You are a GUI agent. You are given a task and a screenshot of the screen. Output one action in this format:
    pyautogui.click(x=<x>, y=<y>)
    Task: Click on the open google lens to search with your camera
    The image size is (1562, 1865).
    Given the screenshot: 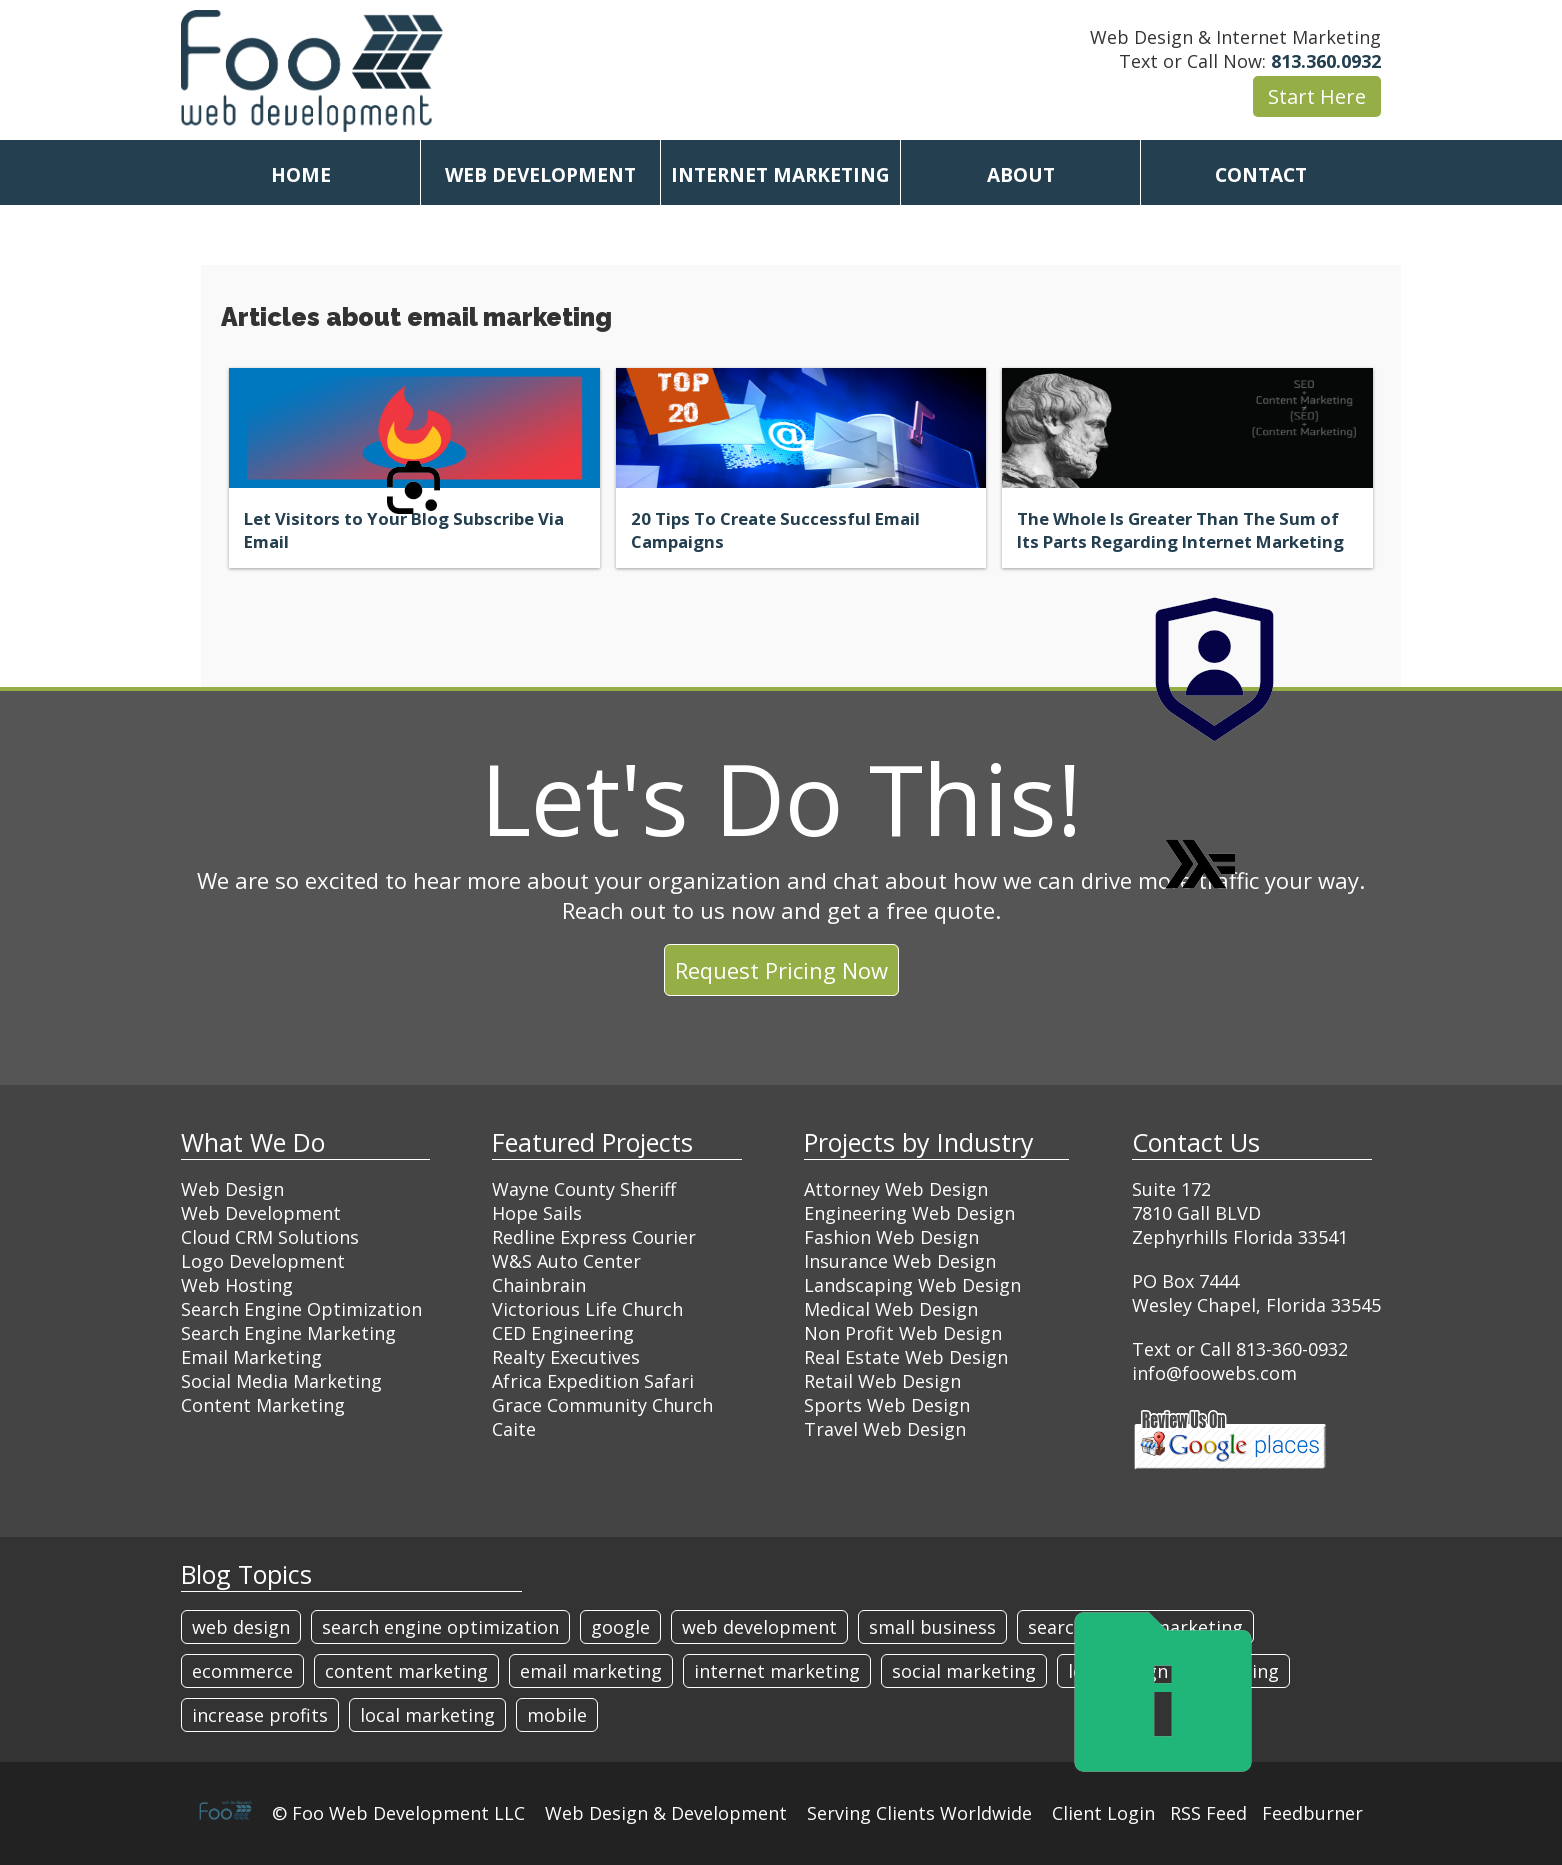 What is the action you would take?
    pyautogui.click(x=413, y=487)
    